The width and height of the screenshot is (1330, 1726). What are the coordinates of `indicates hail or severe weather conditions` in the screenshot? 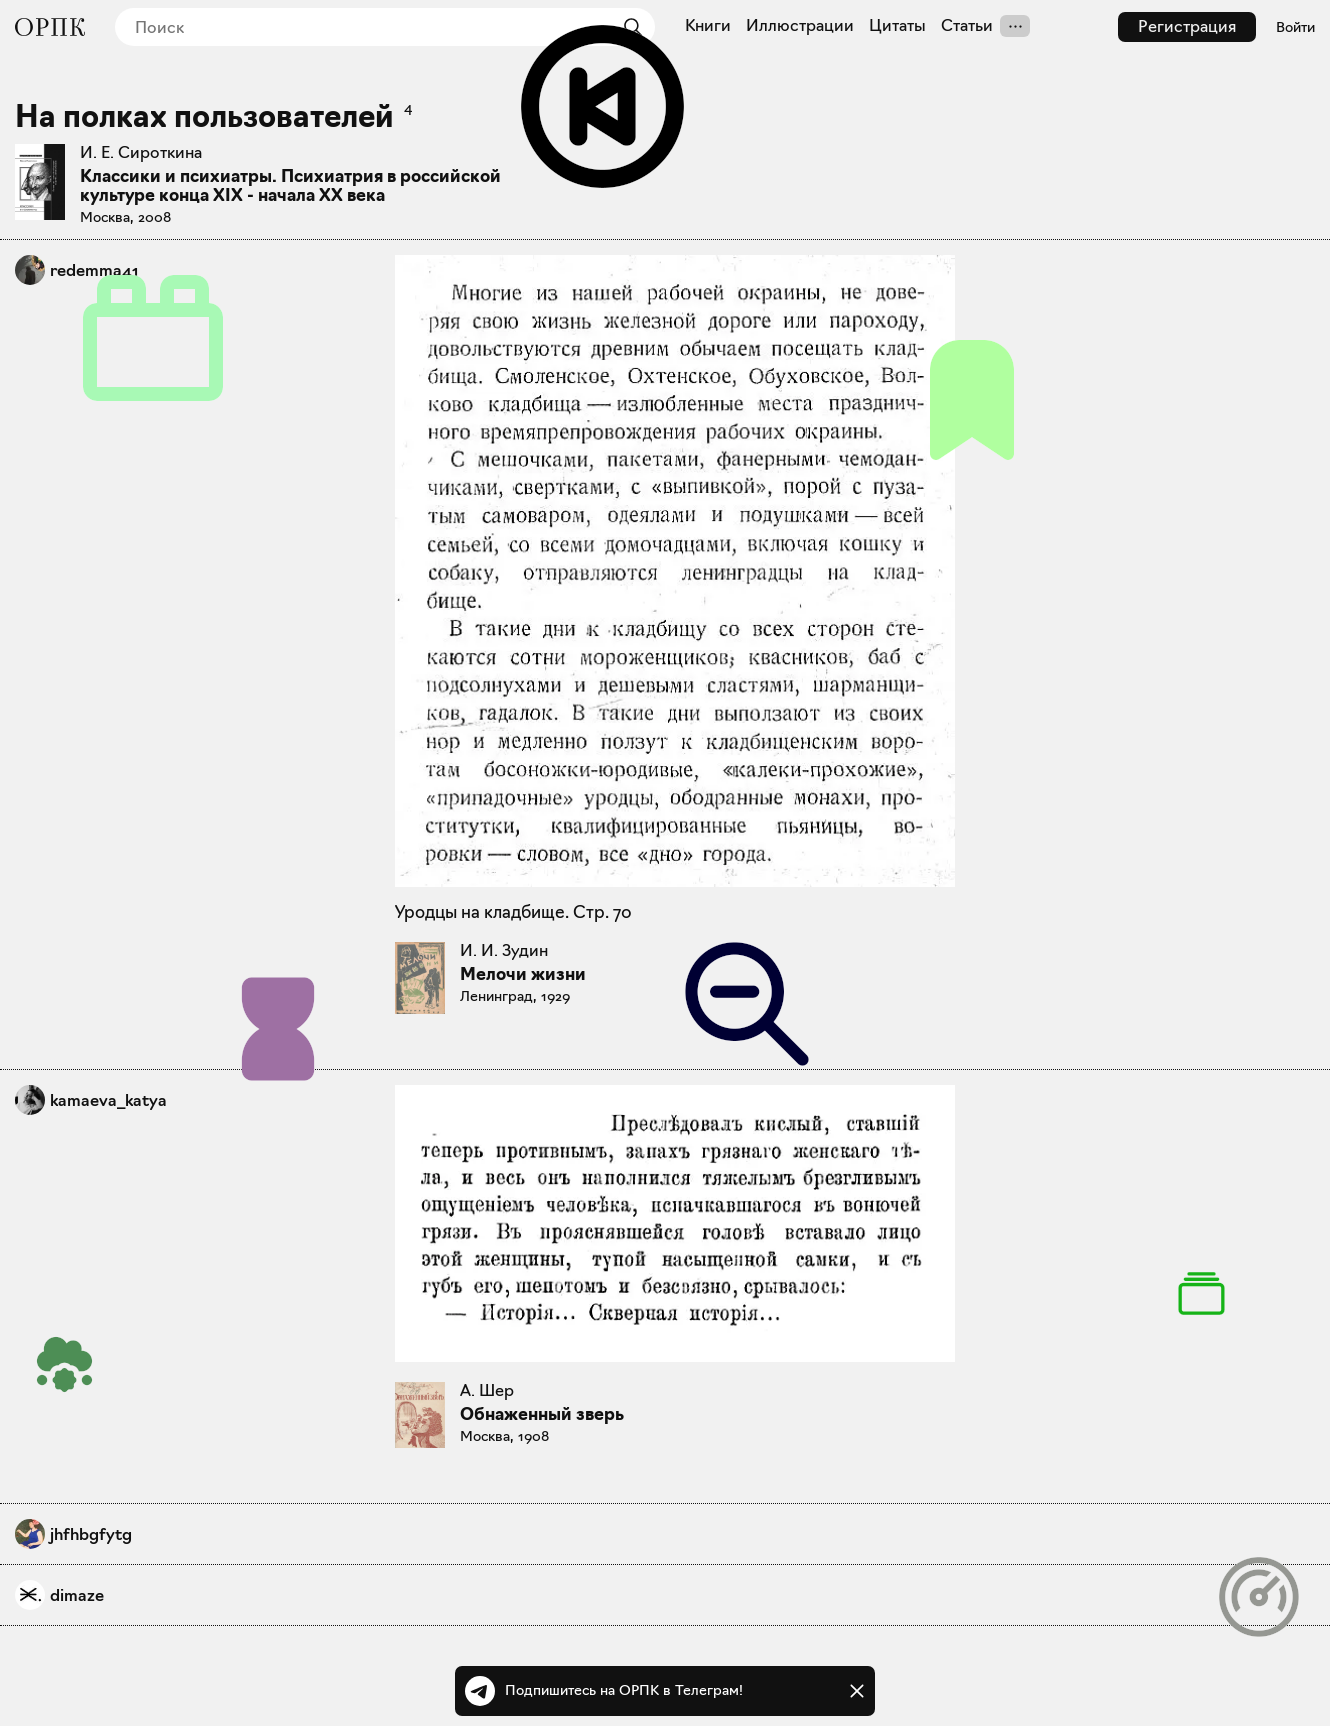 It's located at (64, 1364).